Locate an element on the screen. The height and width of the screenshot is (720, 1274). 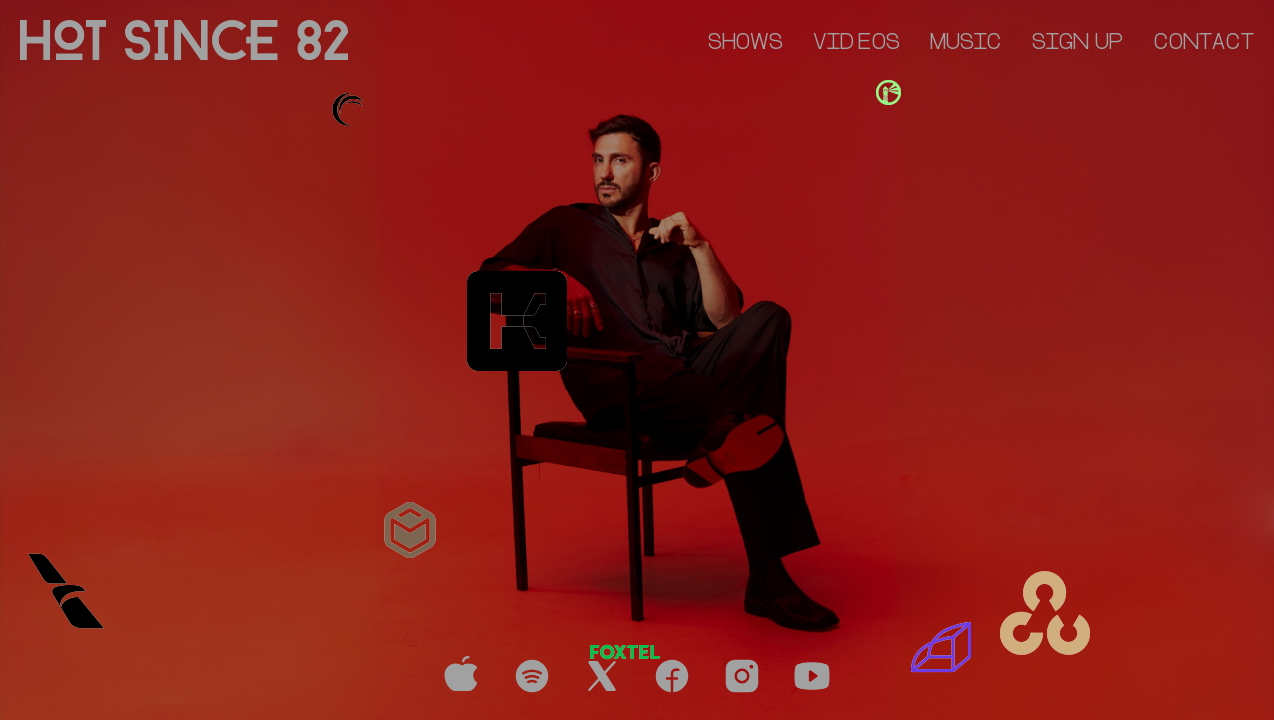
metro bundler logo is located at coordinates (410, 530).